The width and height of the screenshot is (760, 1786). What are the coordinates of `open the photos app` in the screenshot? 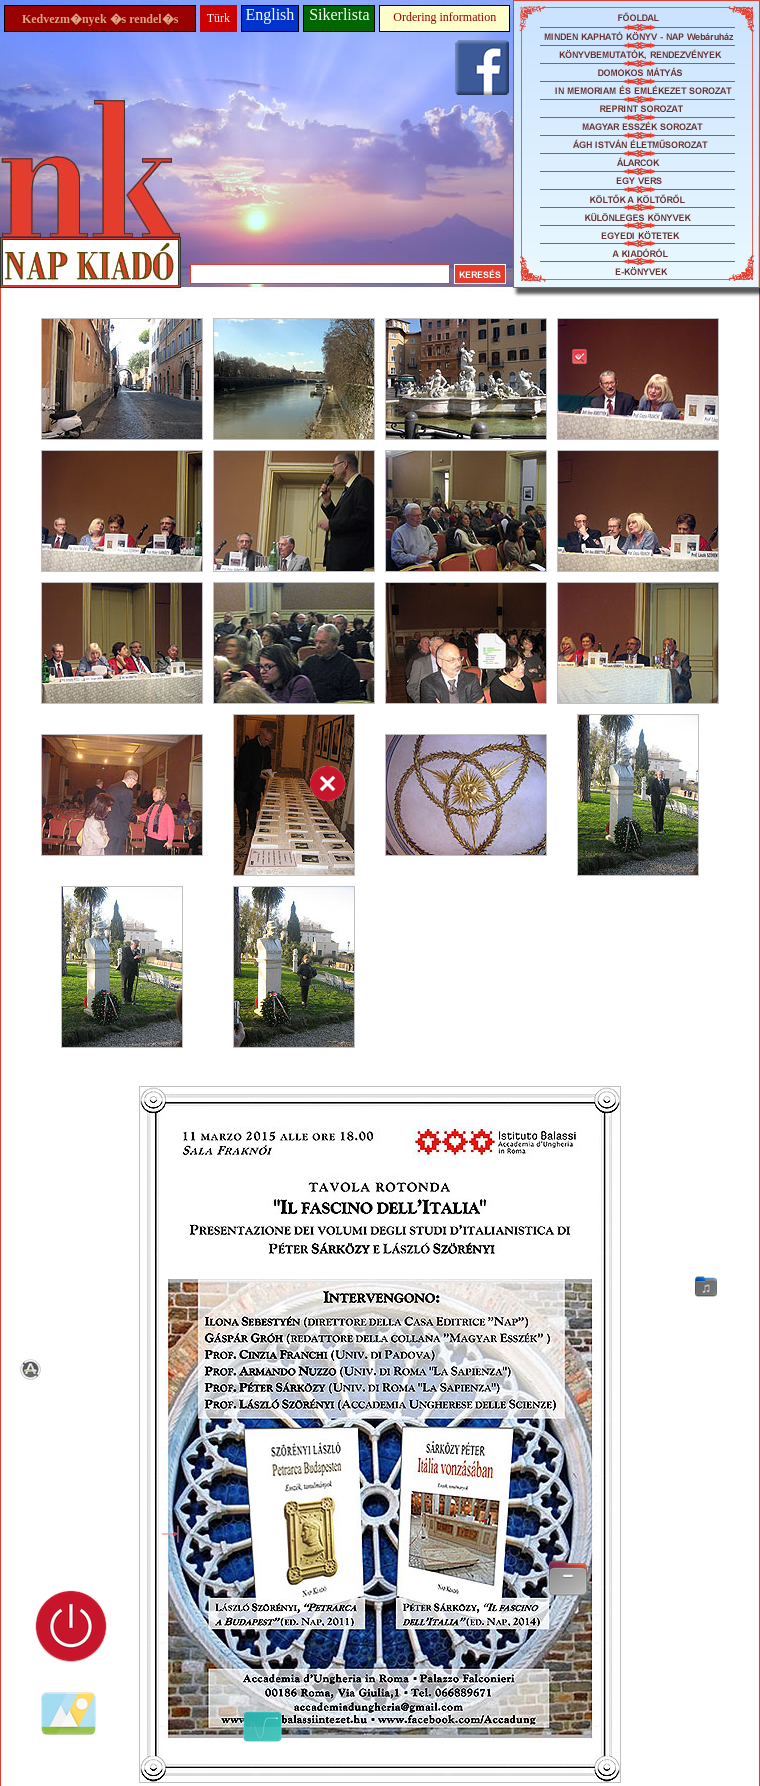 It's located at (68, 1713).